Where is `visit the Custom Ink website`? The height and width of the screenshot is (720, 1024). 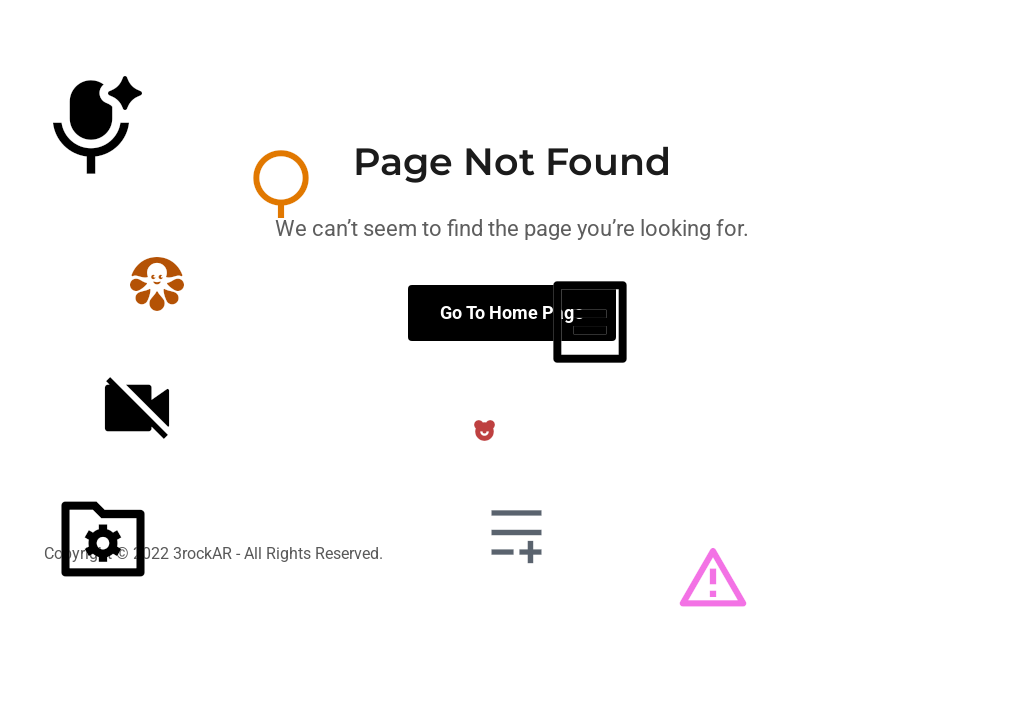
visit the Custom Ink website is located at coordinates (157, 284).